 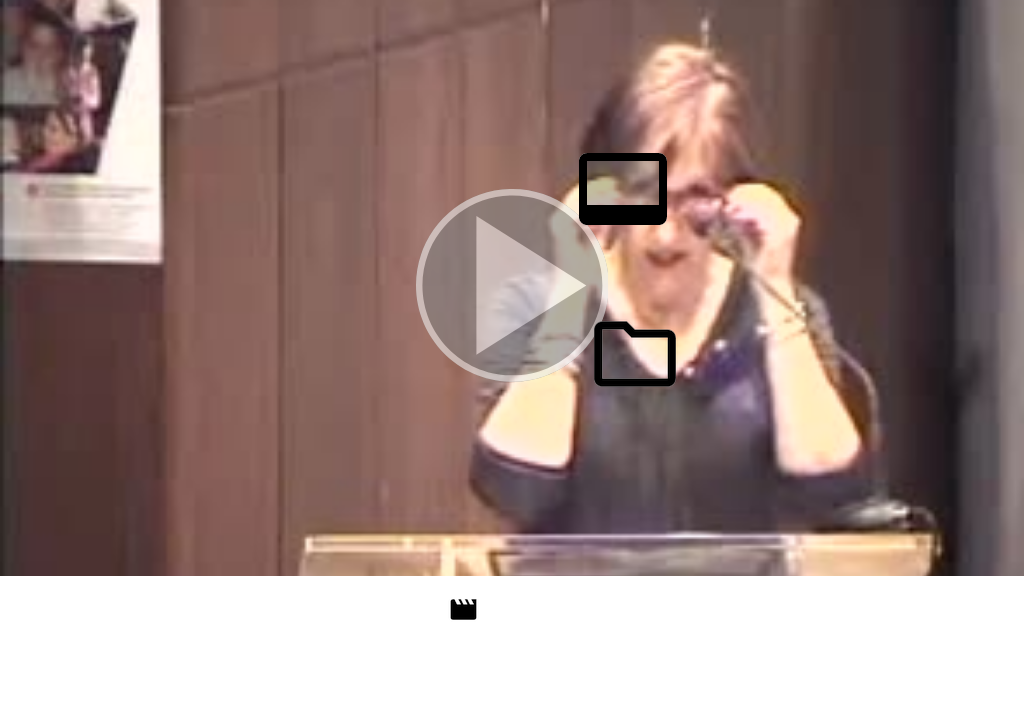 What do you see at coordinates (635, 354) in the screenshot?
I see `access a folder to view its contents` at bounding box center [635, 354].